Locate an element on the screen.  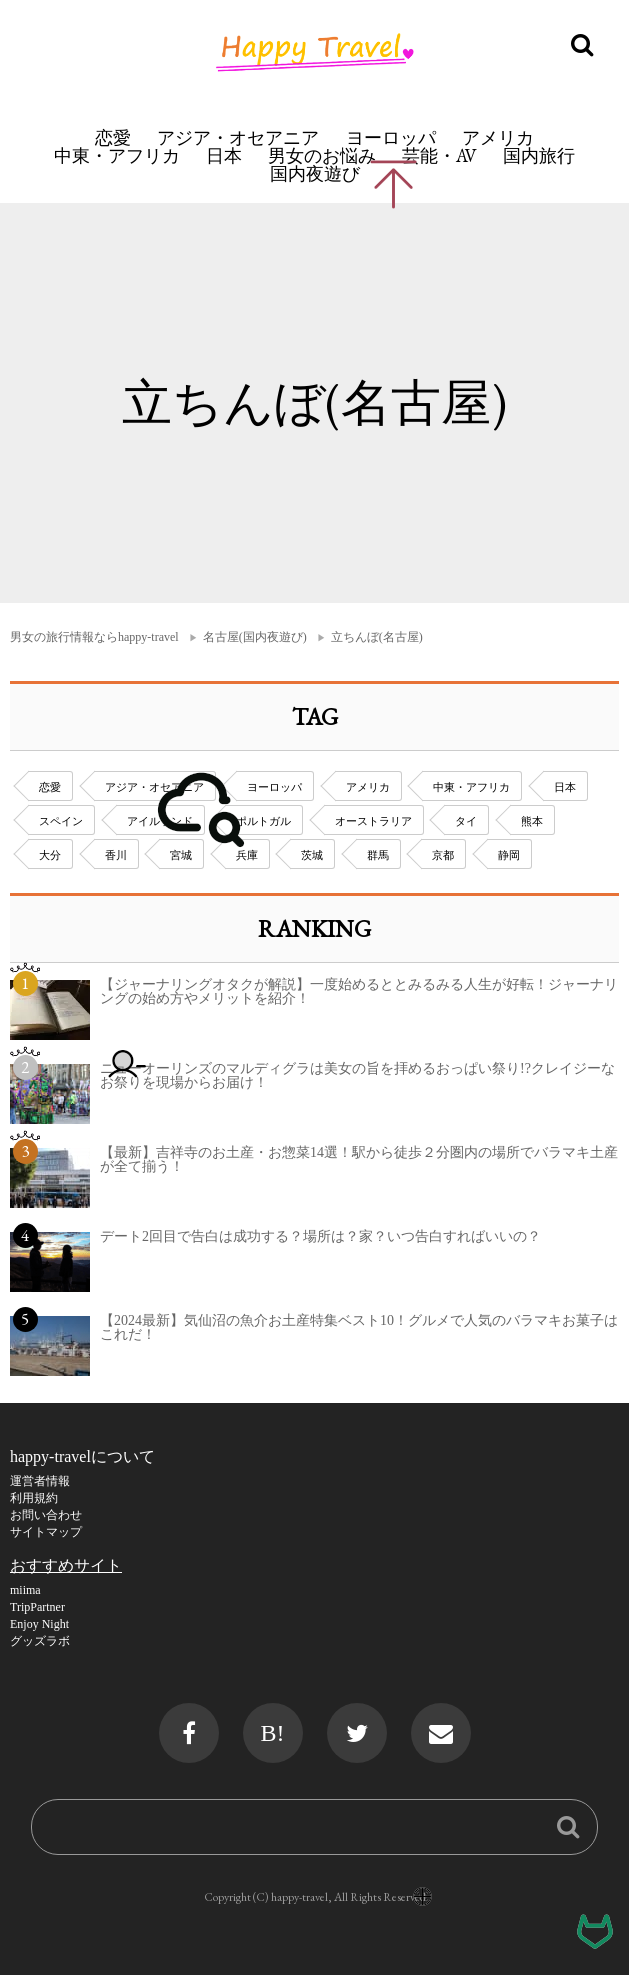
search files in cloud storage is located at coordinates (201, 804).